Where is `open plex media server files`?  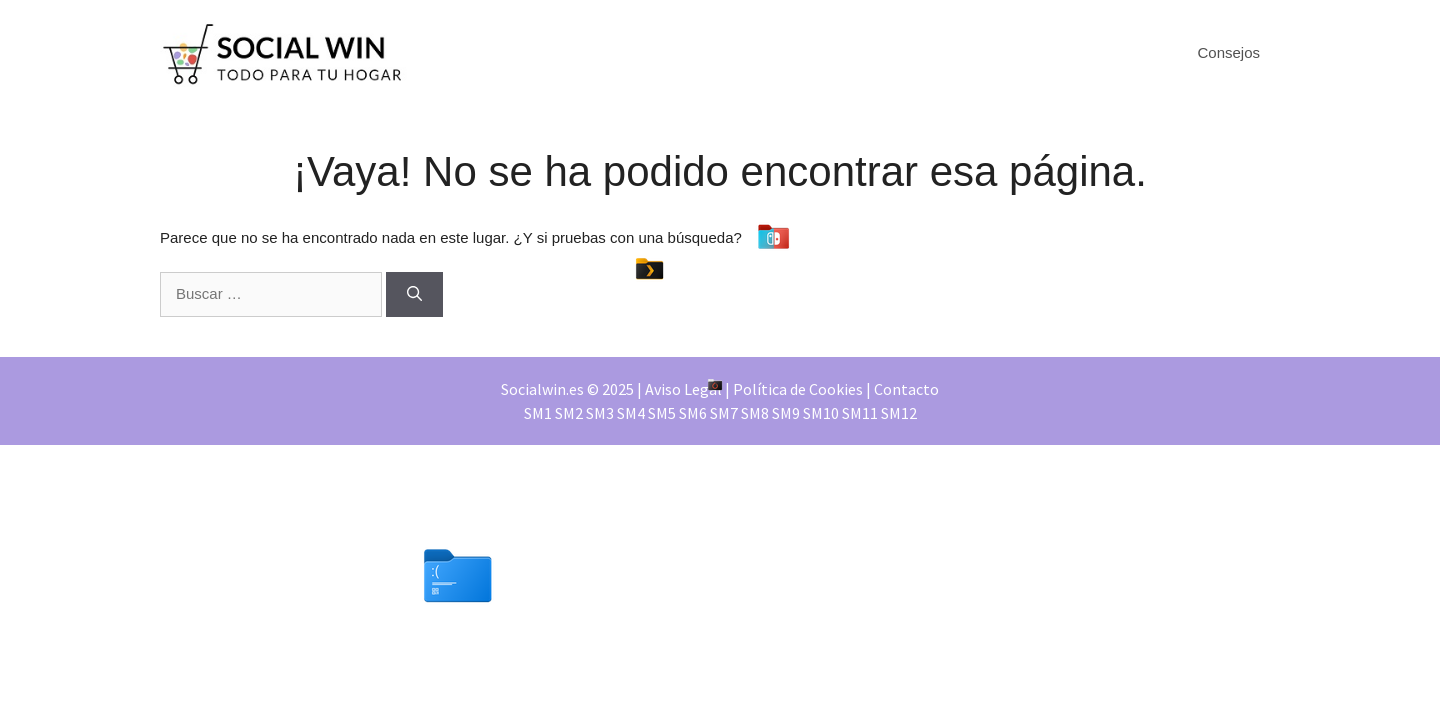 open plex media server files is located at coordinates (649, 269).